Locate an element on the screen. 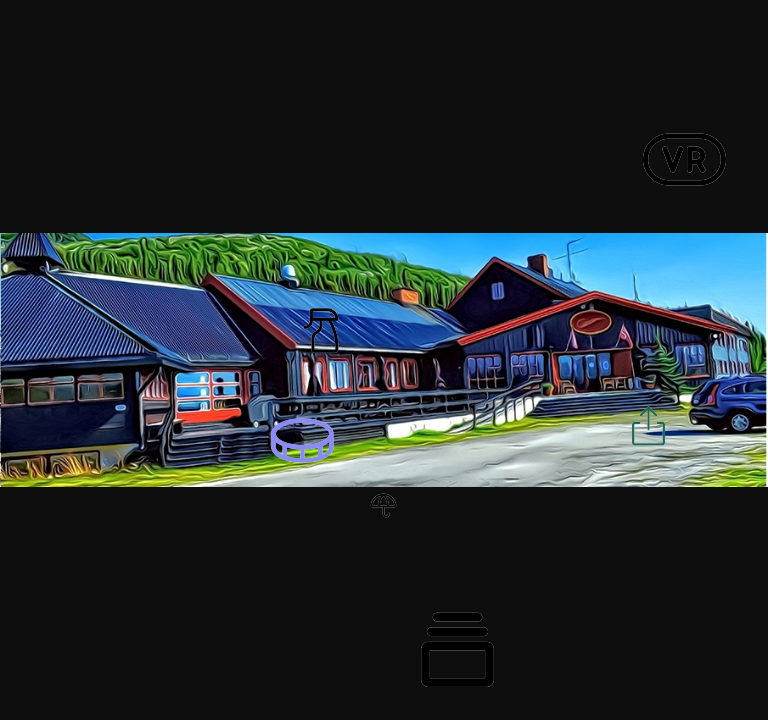  access virtual reality mode or features is located at coordinates (684, 159).